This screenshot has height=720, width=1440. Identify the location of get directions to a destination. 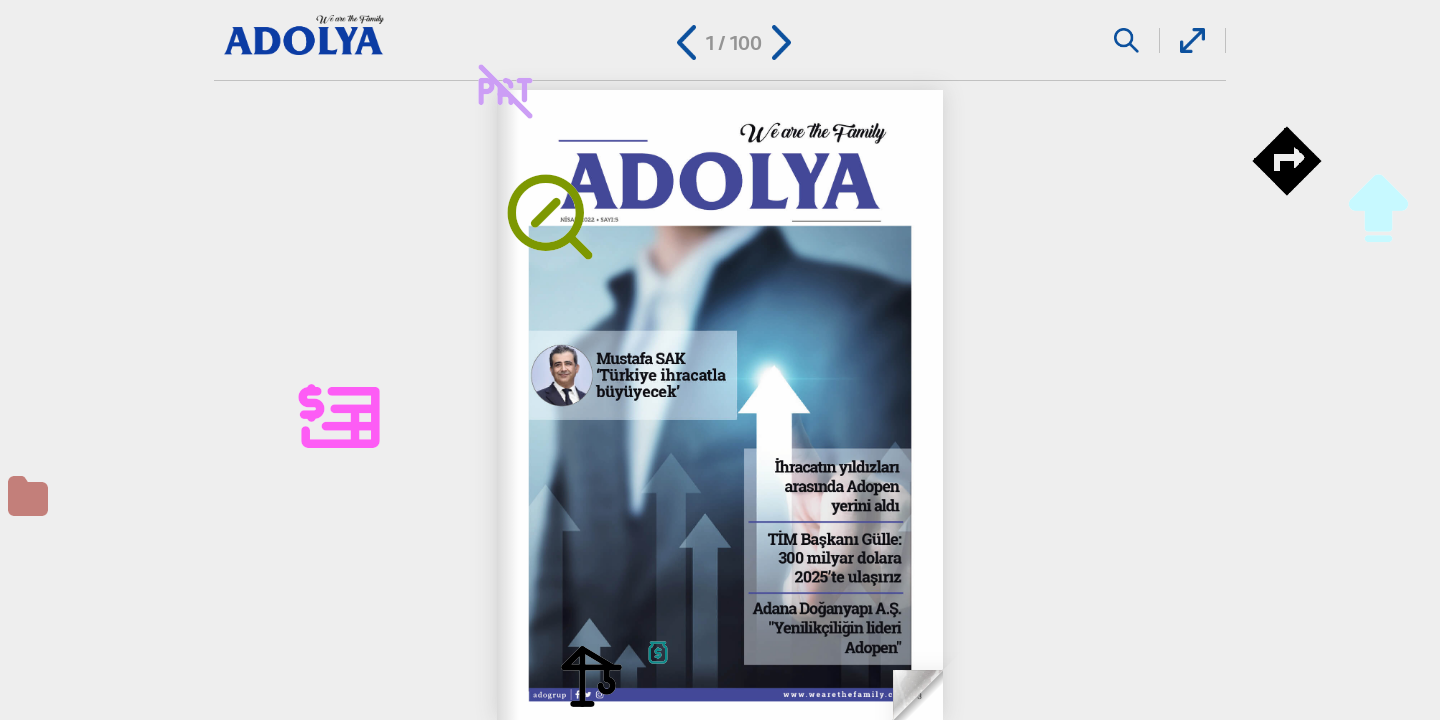
(1287, 161).